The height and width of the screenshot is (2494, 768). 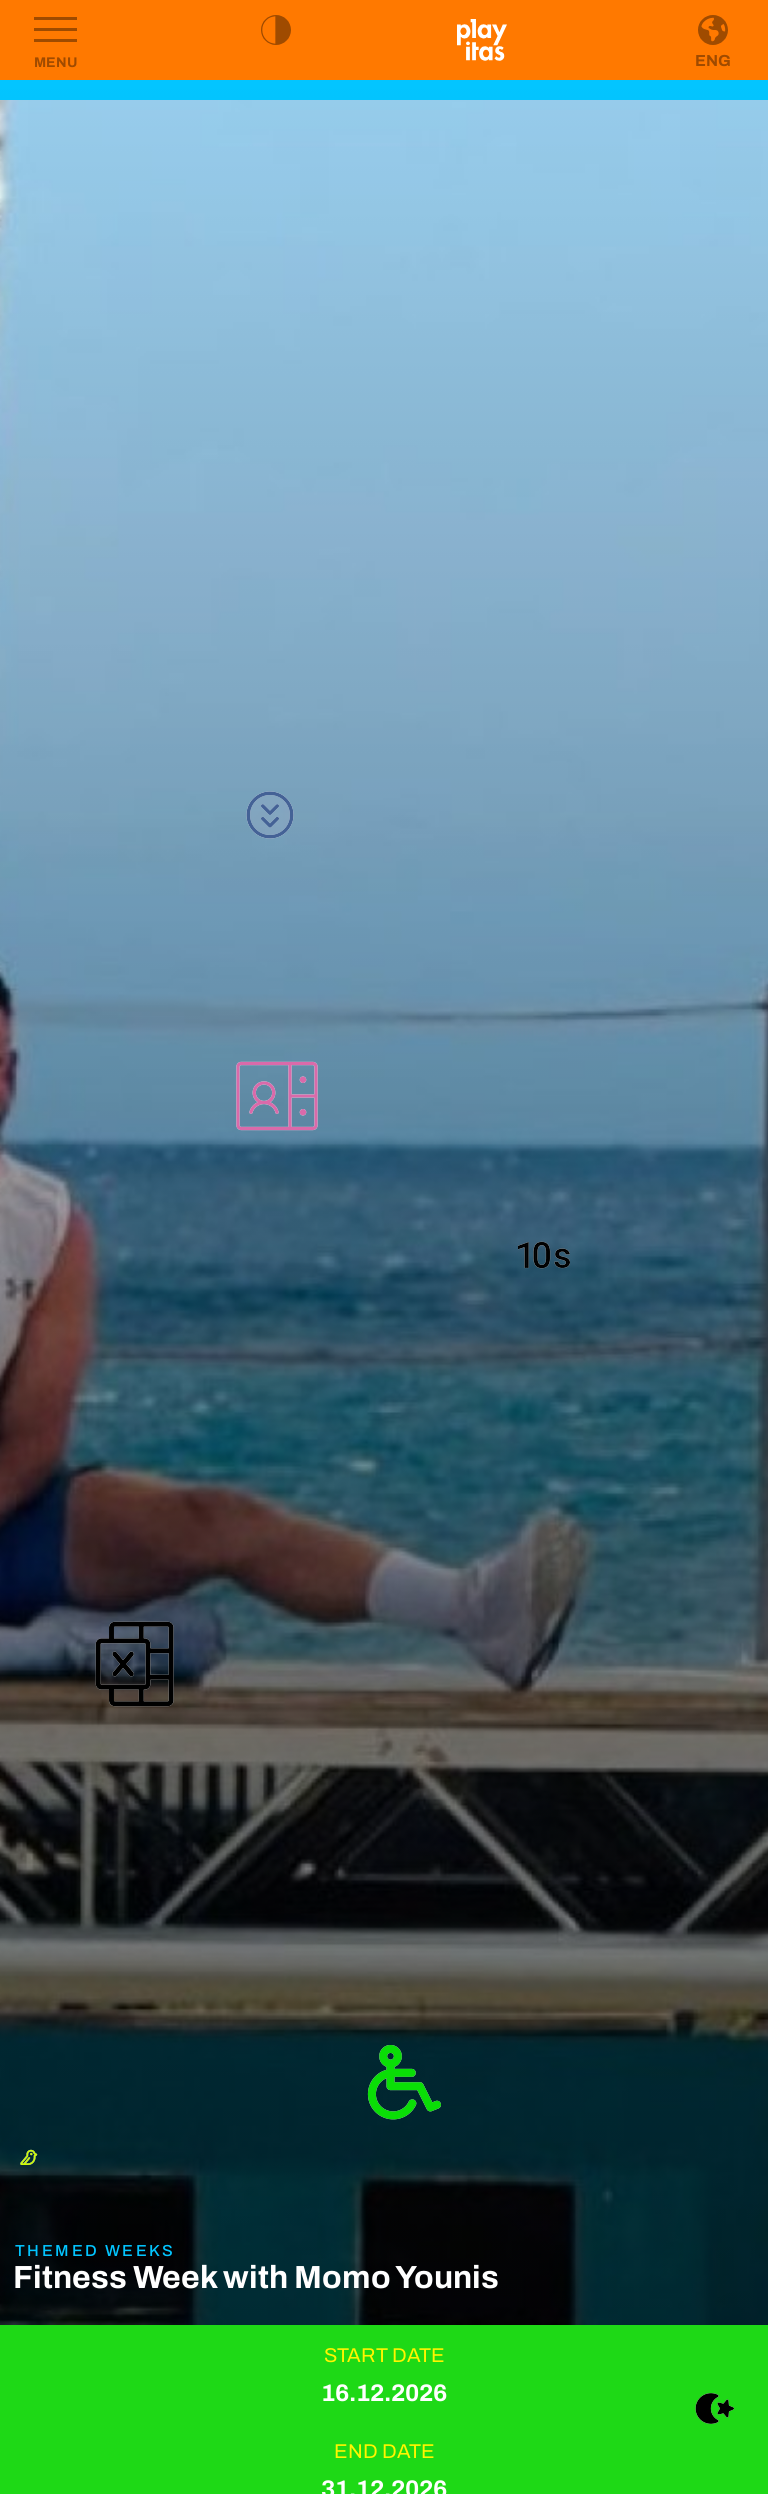 What do you see at coordinates (277, 1096) in the screenshot?
I see `start or join a video conference` at bounding box center [277, 1096].